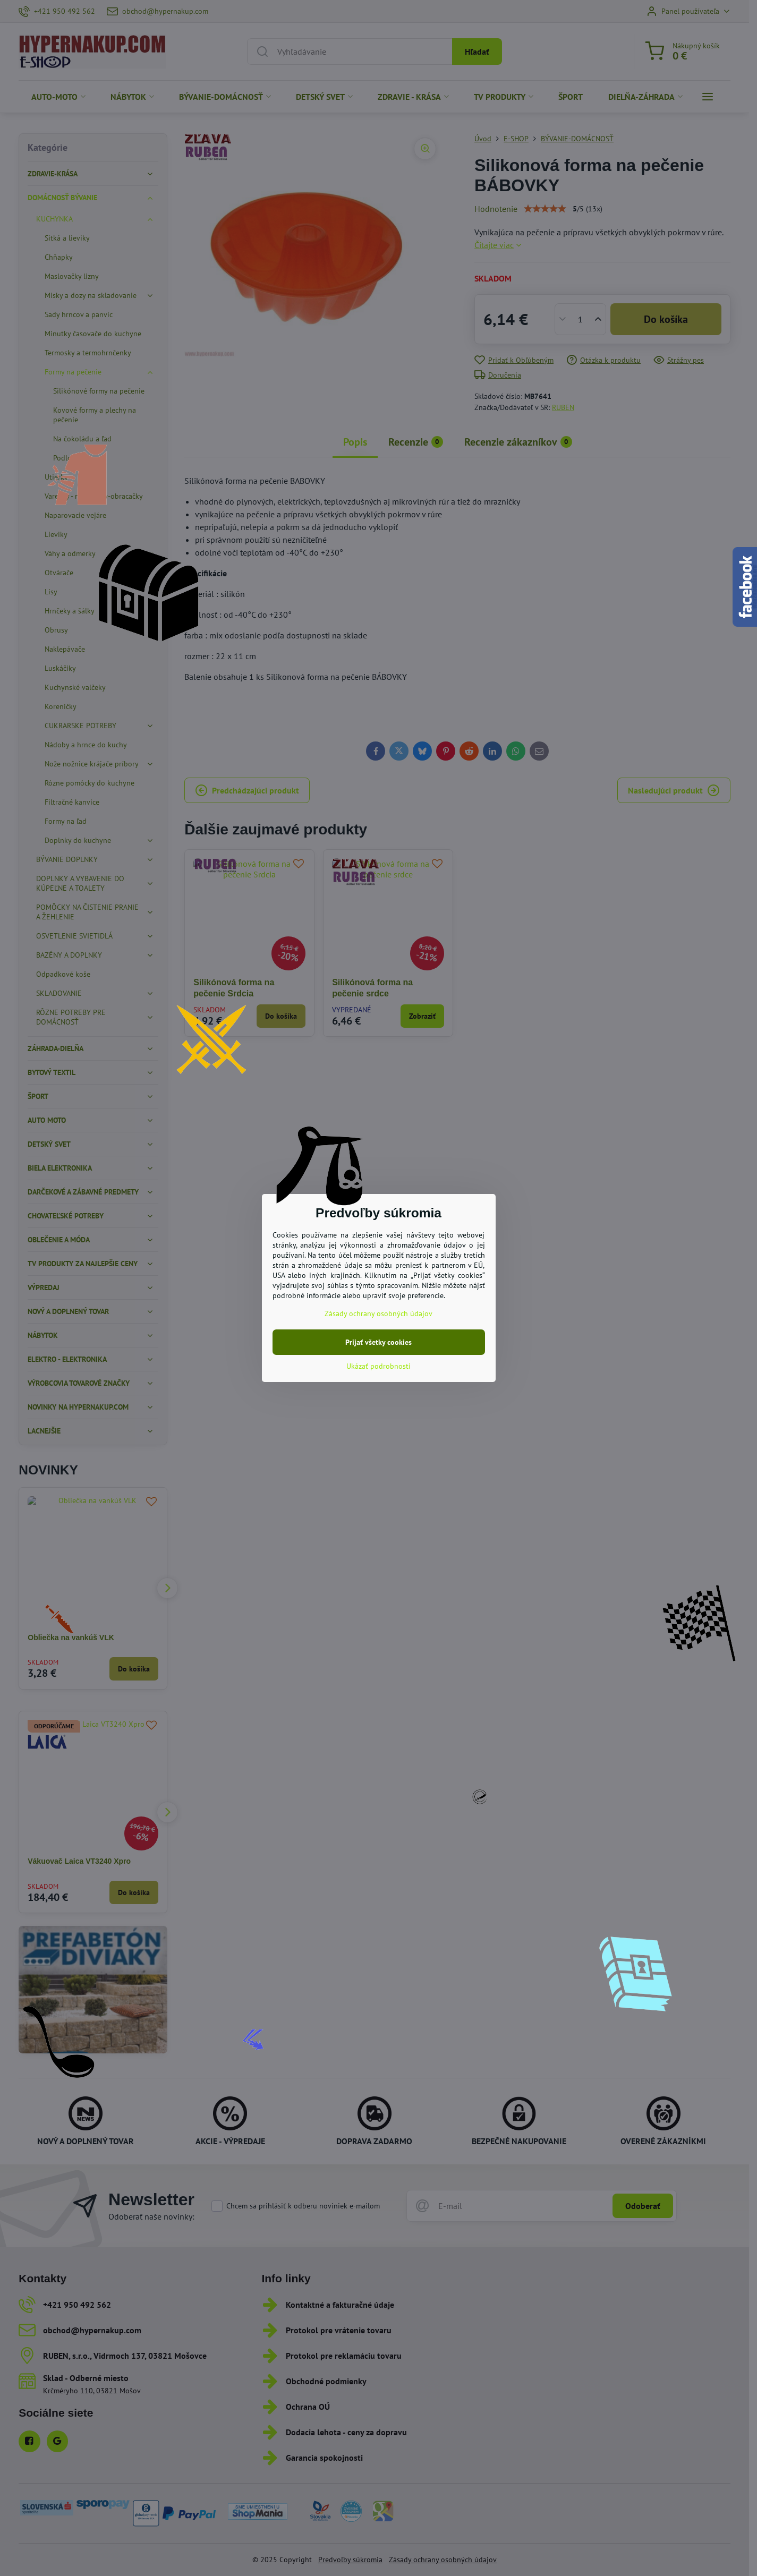 The image size is (757, 2576). Describe the element at coordinates (480, 1797) in the screenshot. I see `activate spin attack or special sword ability` at that location.